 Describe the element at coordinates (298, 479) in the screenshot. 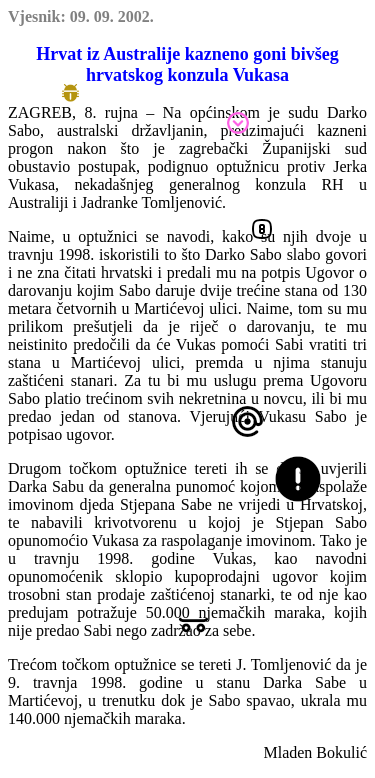

I see `indicates an error or warning state` at that location.